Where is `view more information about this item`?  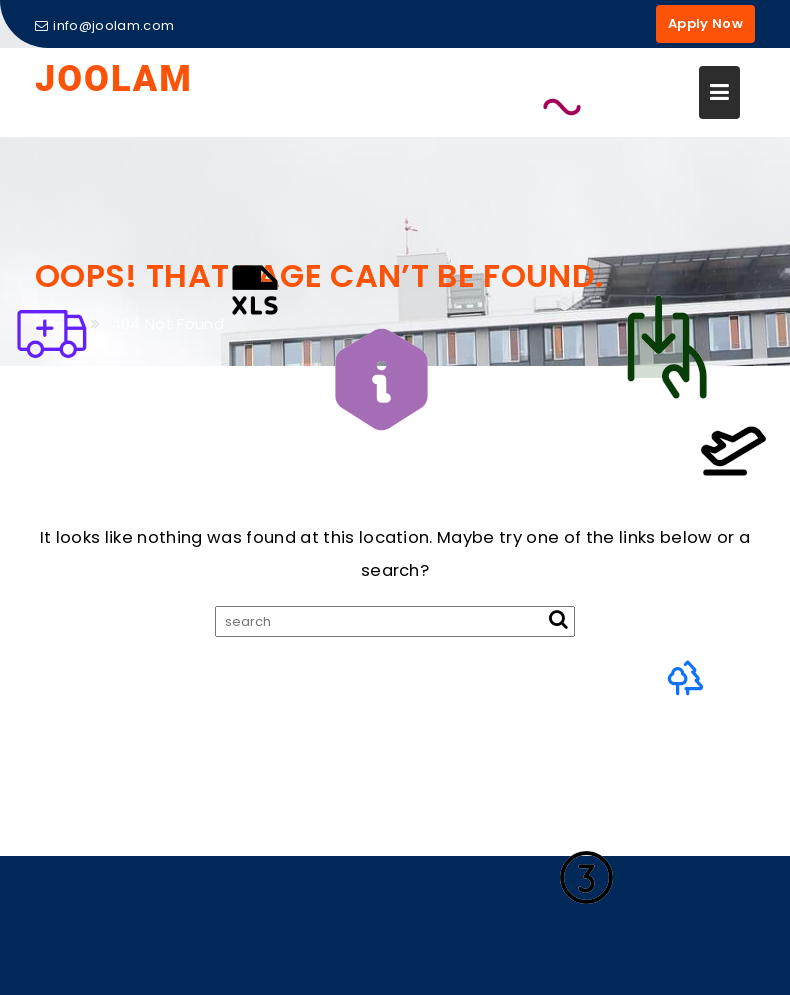 view more information about this item is located at coordinates (381, 379).